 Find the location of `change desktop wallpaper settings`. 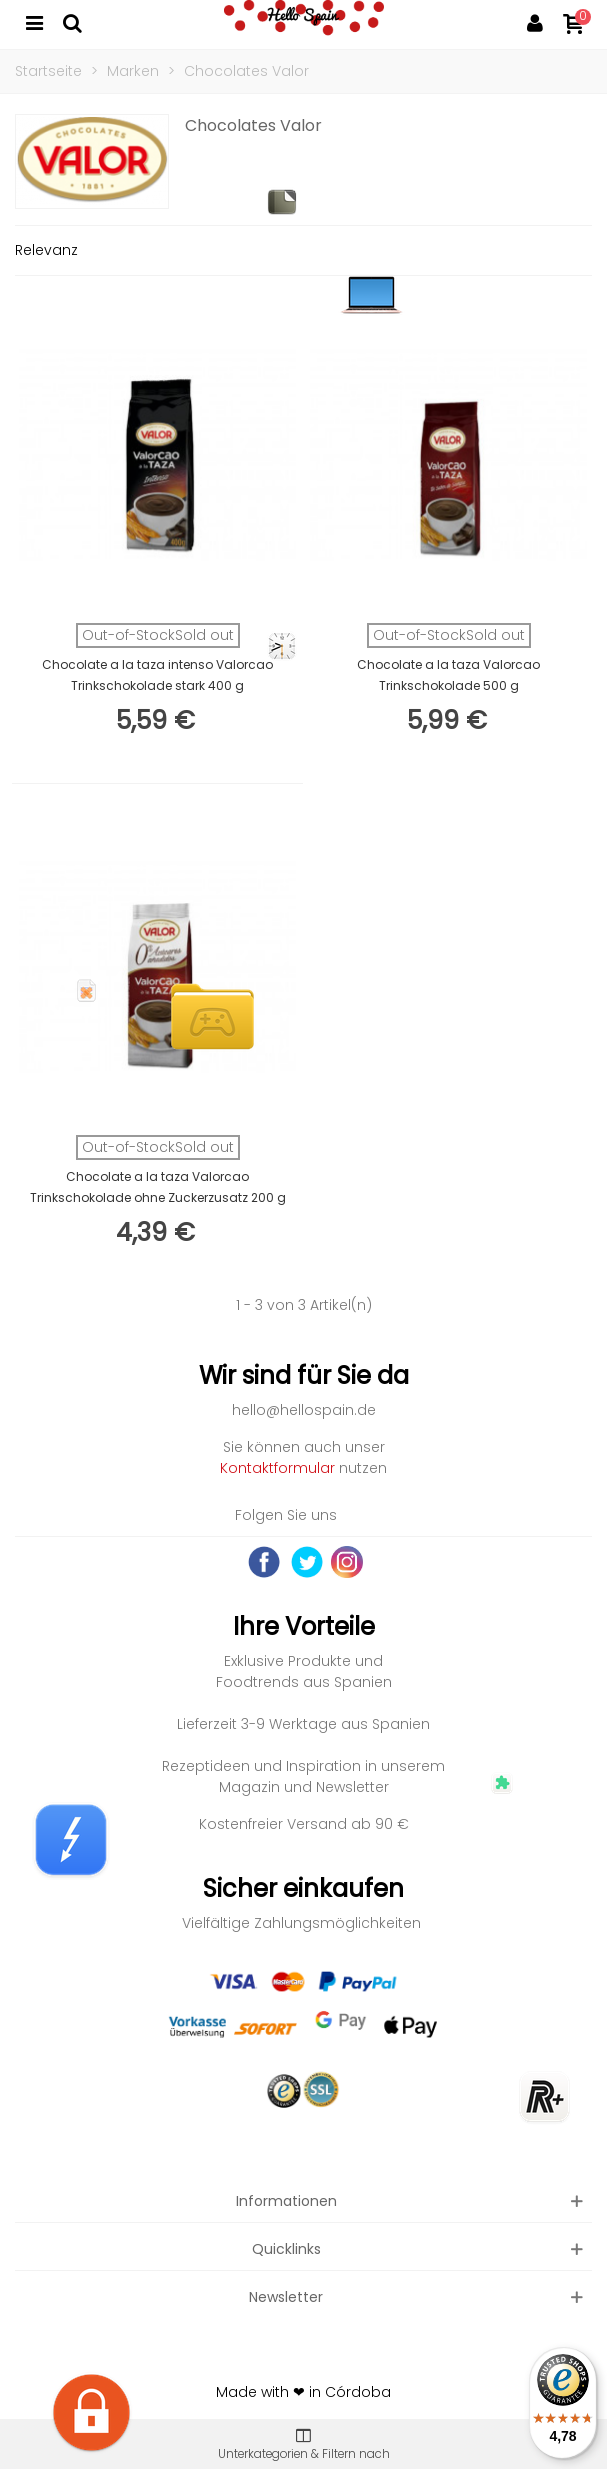

change desktop wallpaper settings is located at coordinates (282, 201).